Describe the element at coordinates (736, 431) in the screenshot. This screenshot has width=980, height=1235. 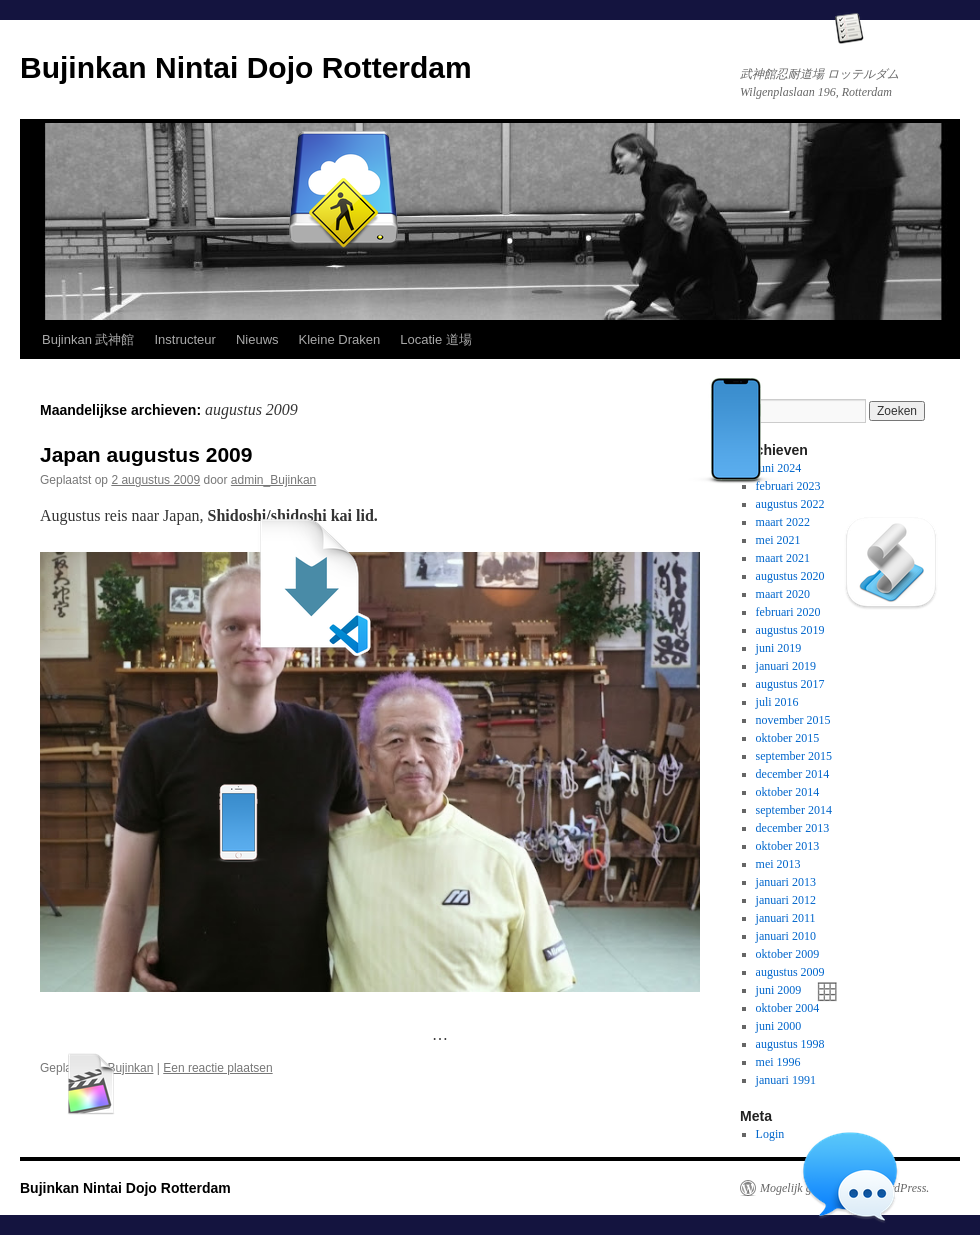
I see `iPhone 12 device icon` at that location.